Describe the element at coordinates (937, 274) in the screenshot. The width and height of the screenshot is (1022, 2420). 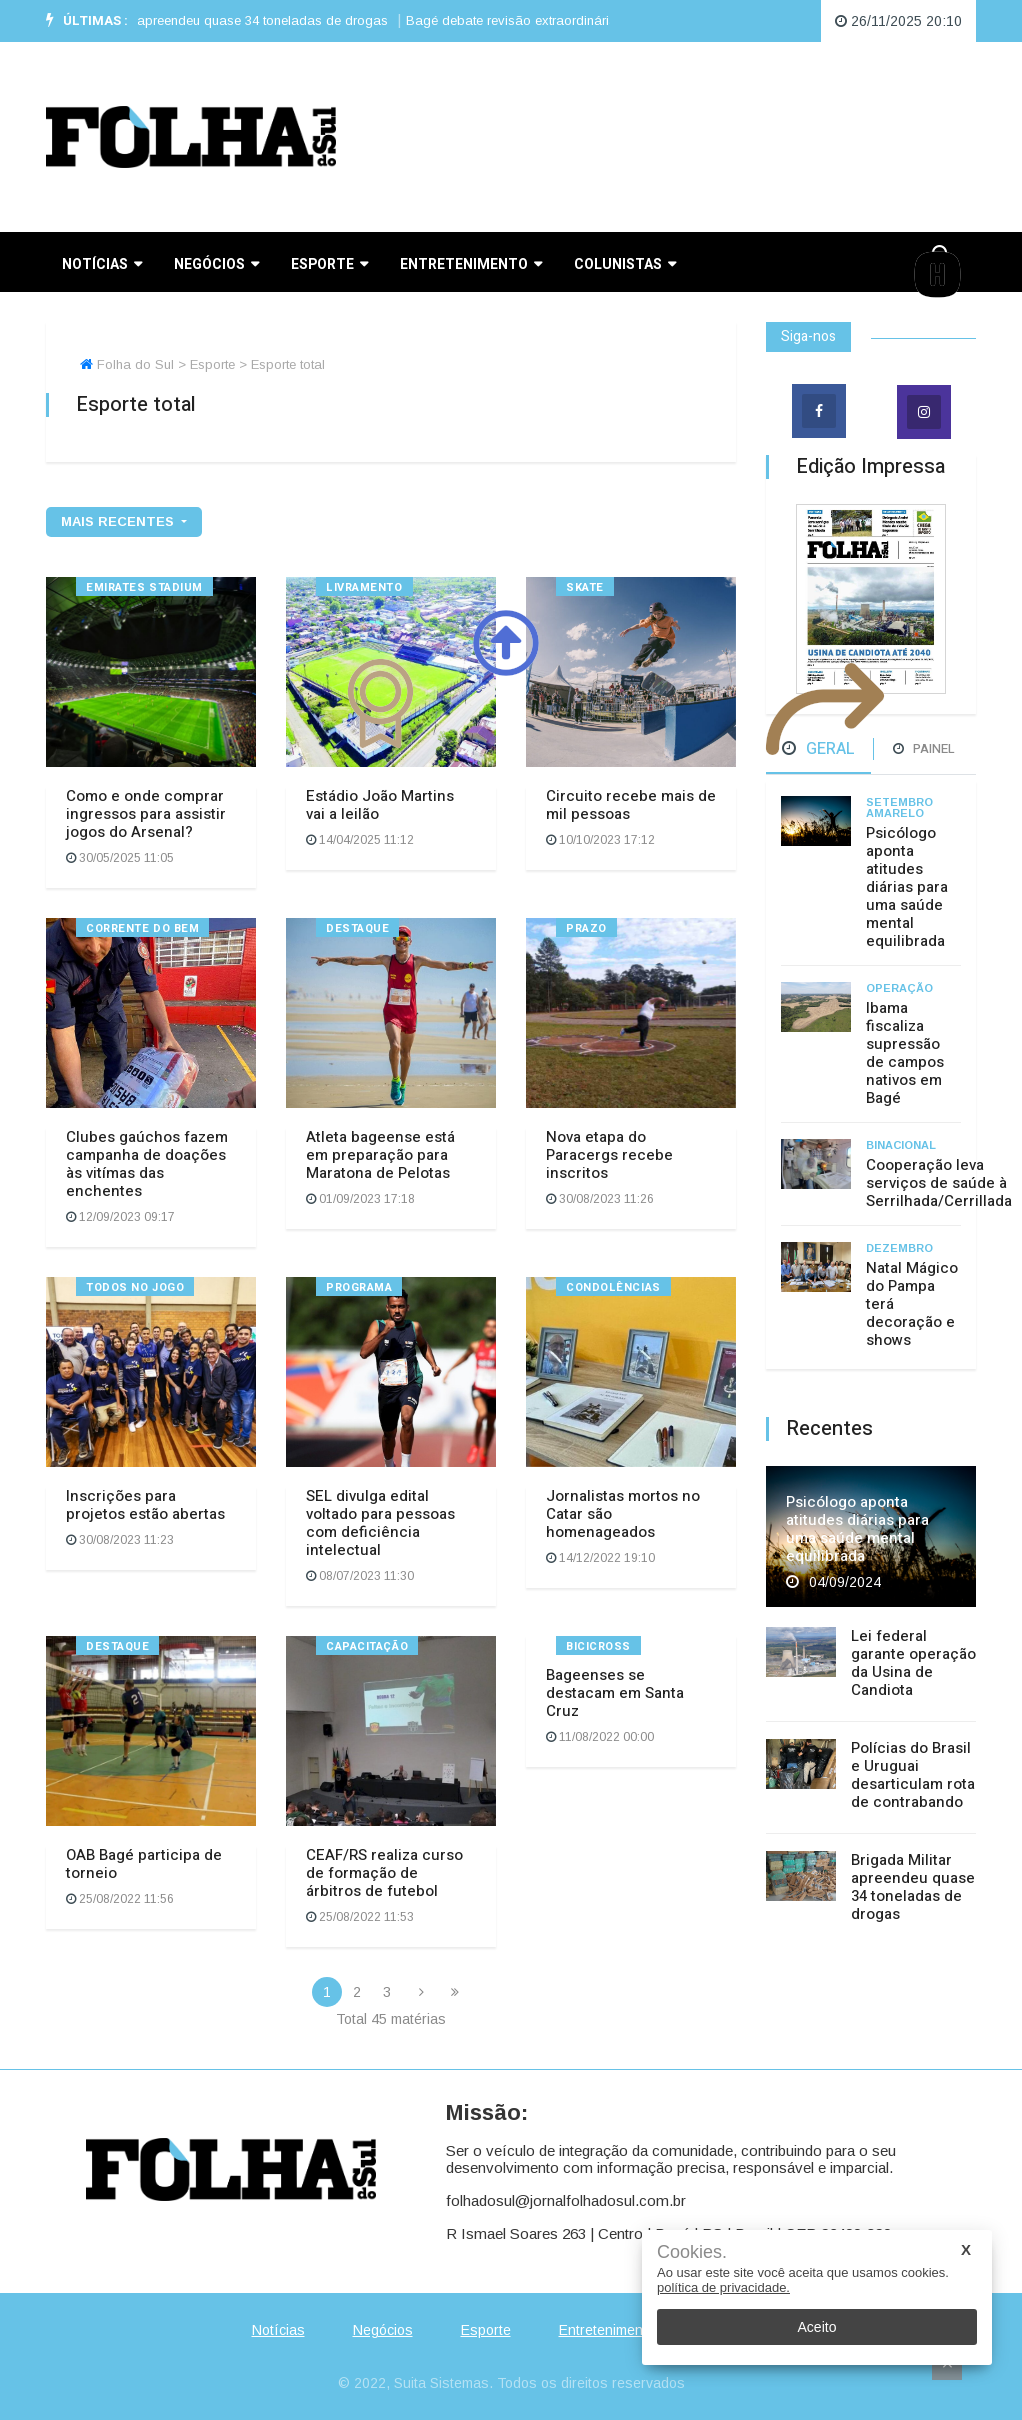
I see `access help or support section` at that location.